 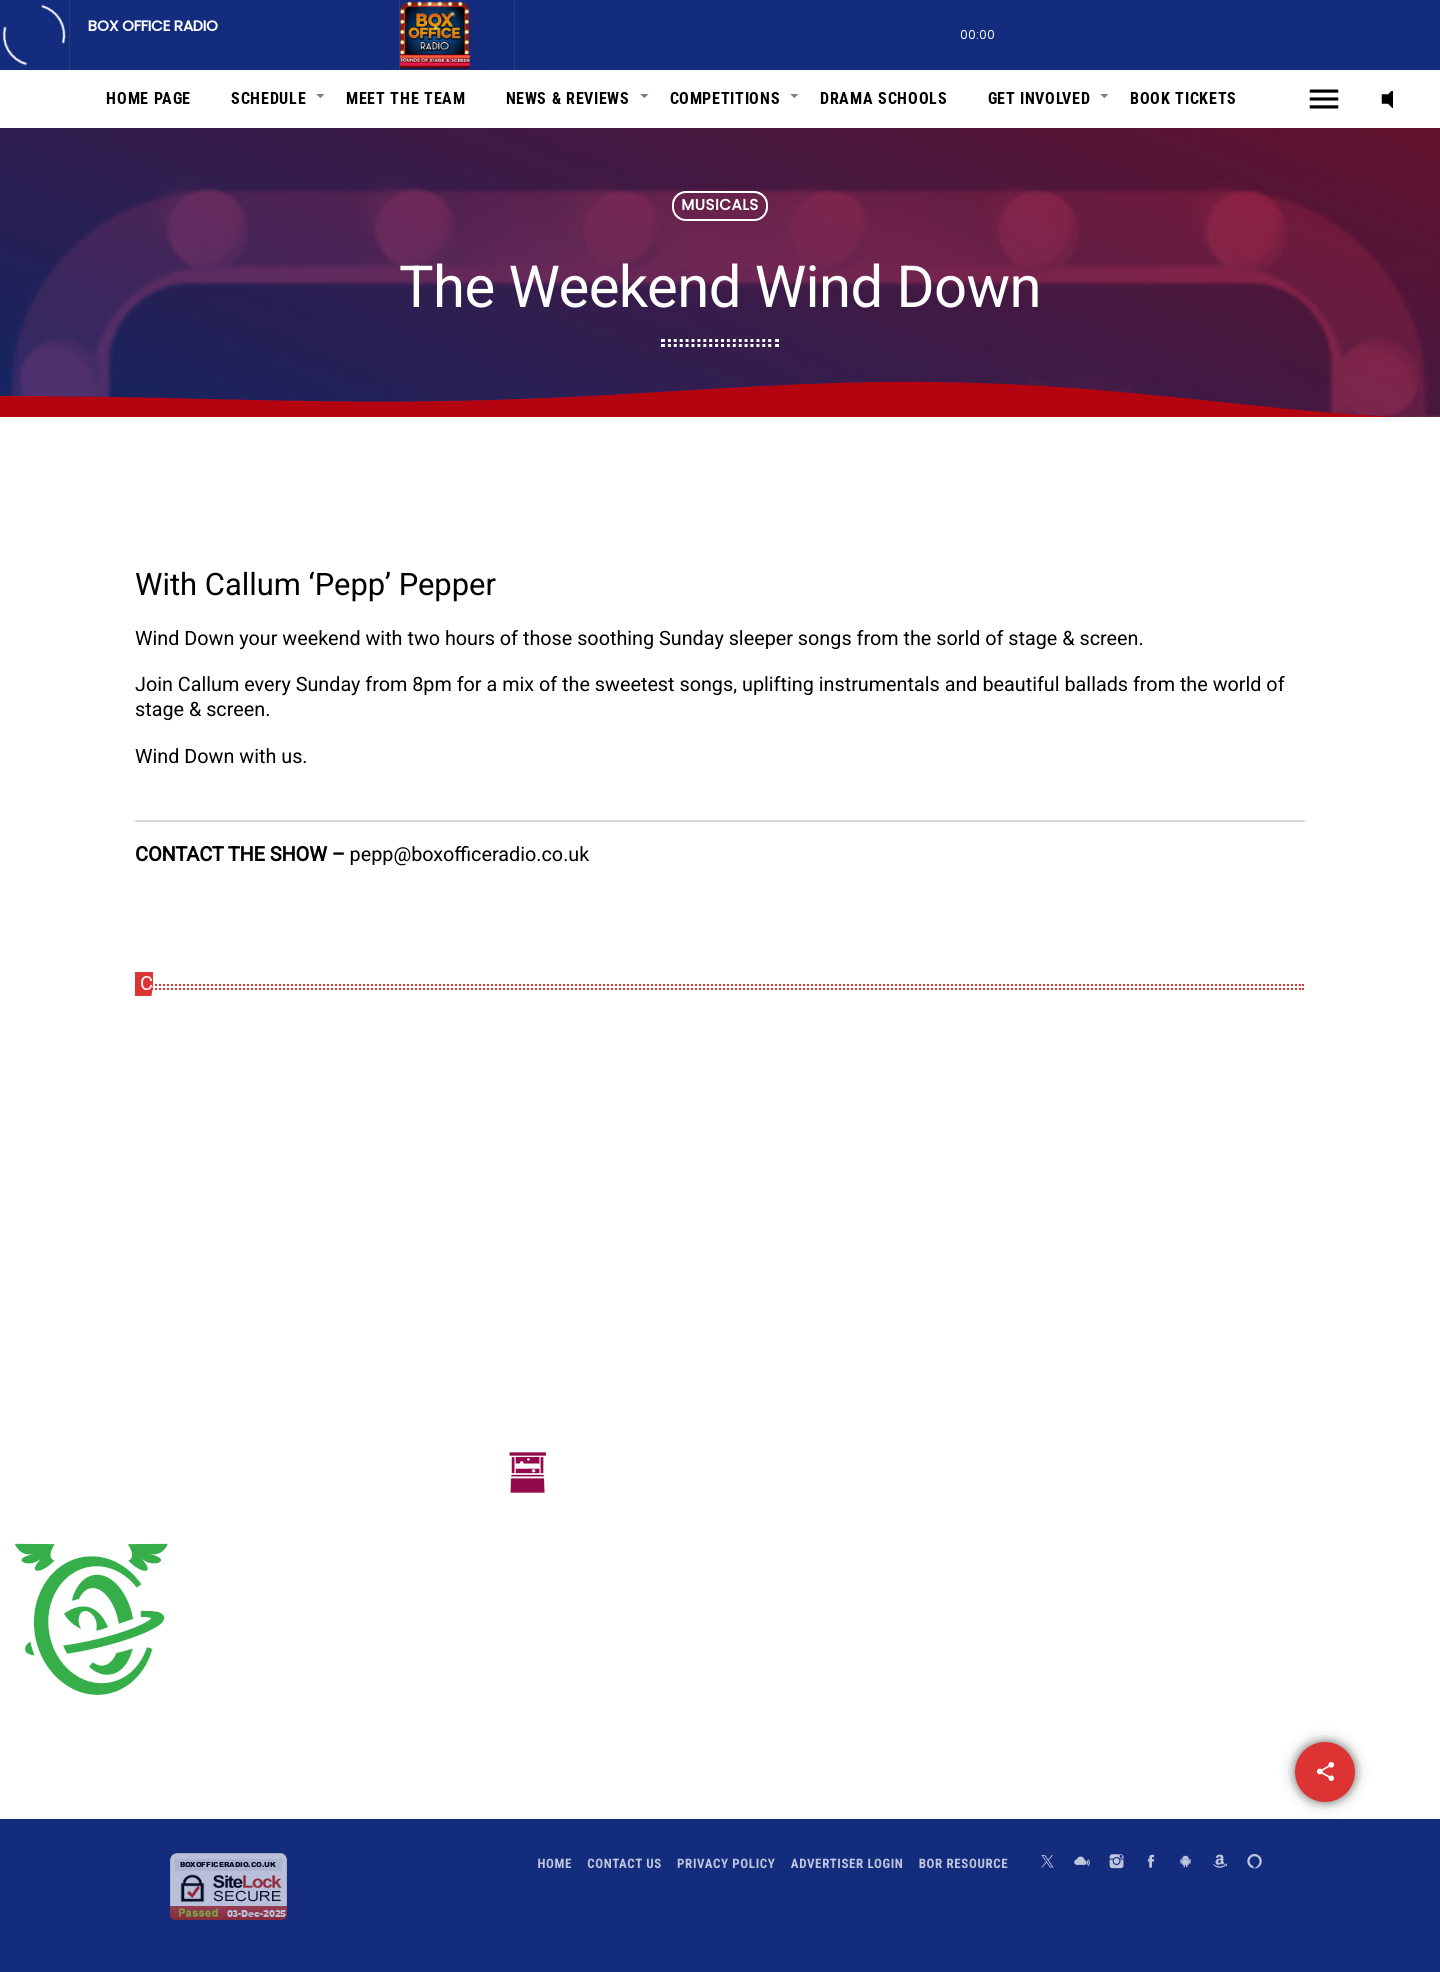 What do you see at coordinates (93, 1619) in the screenshot?
I see `select an ophanim character or creature type` at bounding box center [93, 1619].